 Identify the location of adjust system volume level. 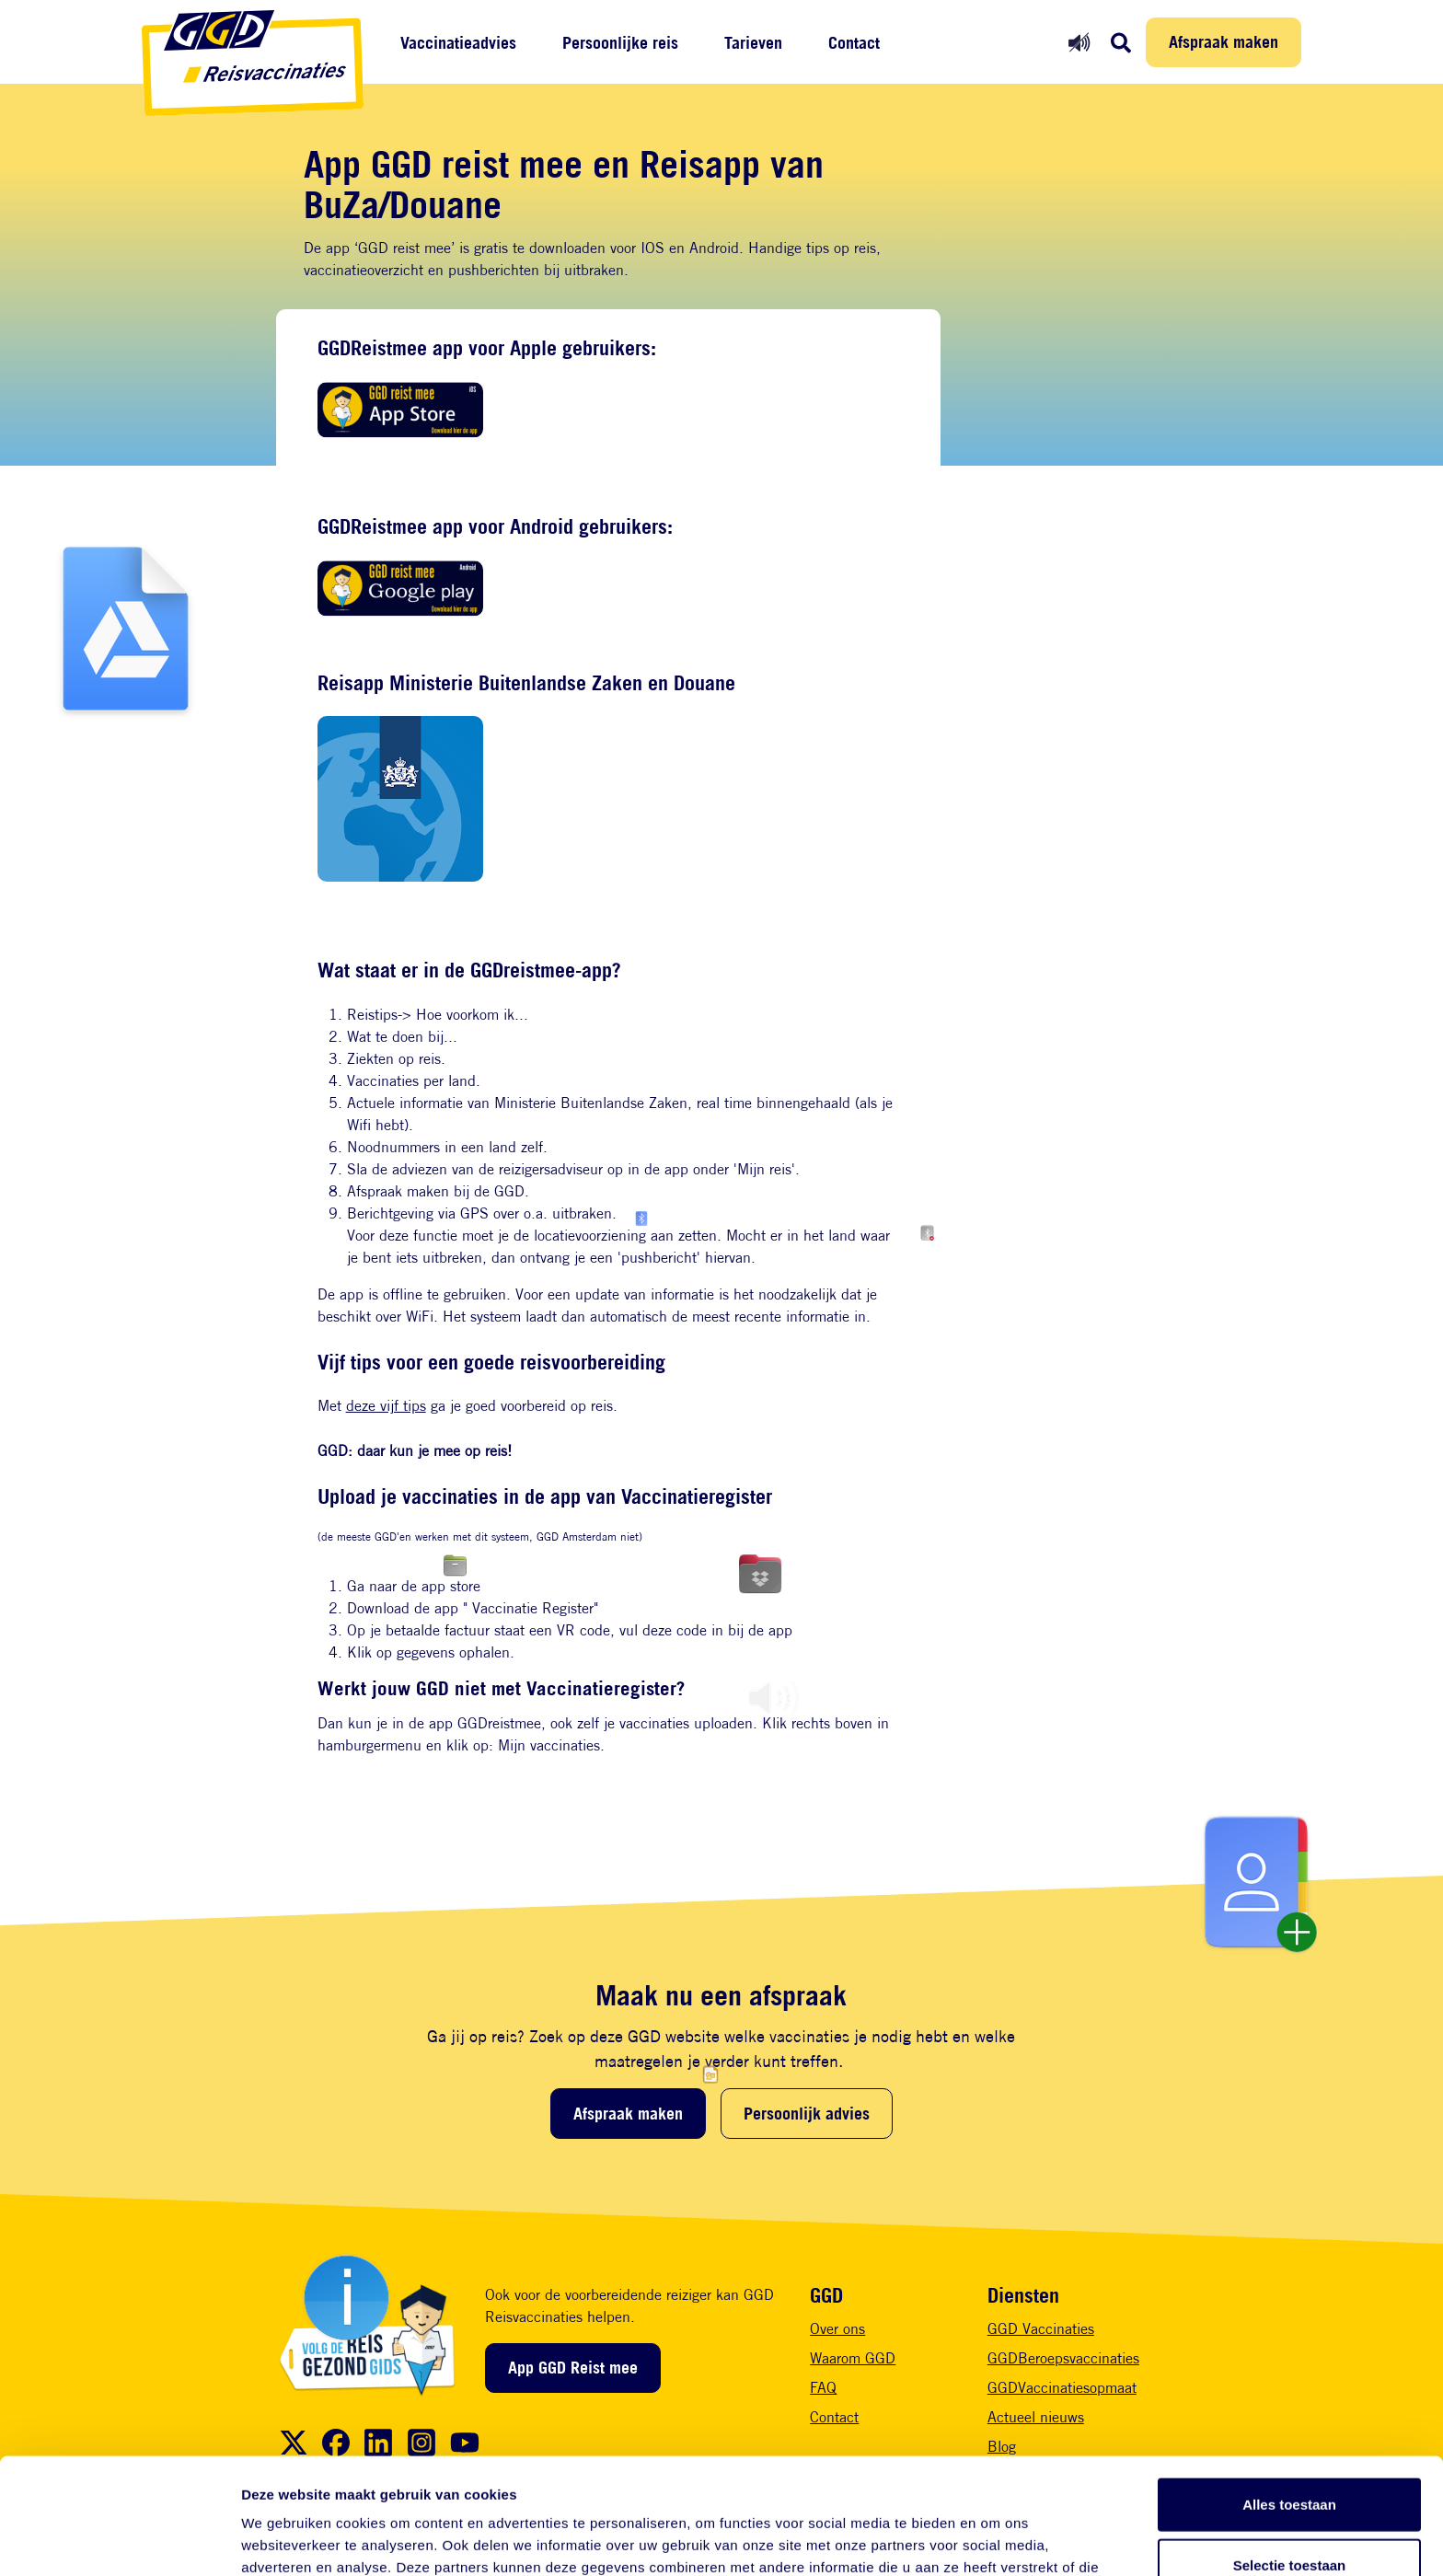
(774, 1698).